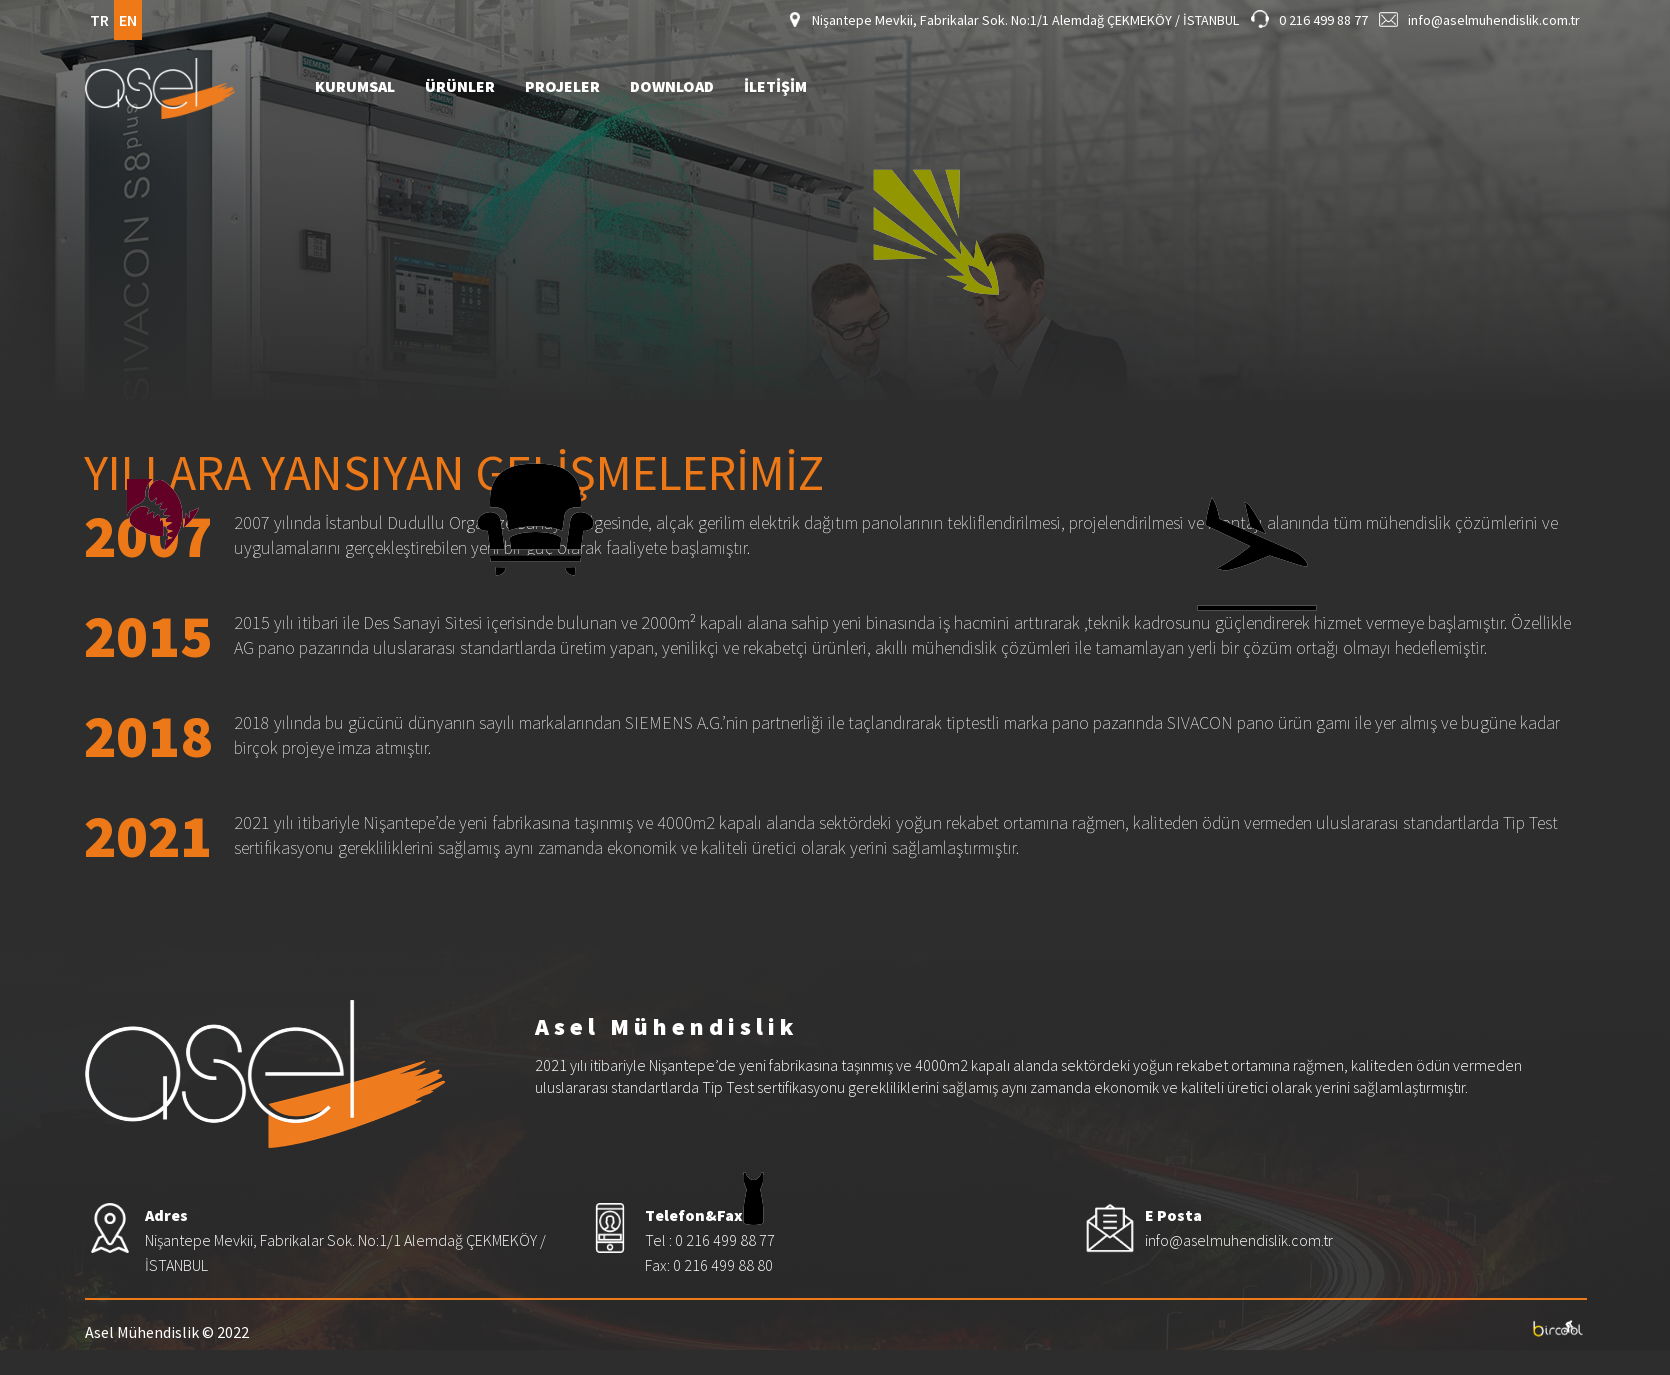  Describe the element at coordinates (936, 232) in the screenshot. I see `incoming attack or threat warning` at that location.